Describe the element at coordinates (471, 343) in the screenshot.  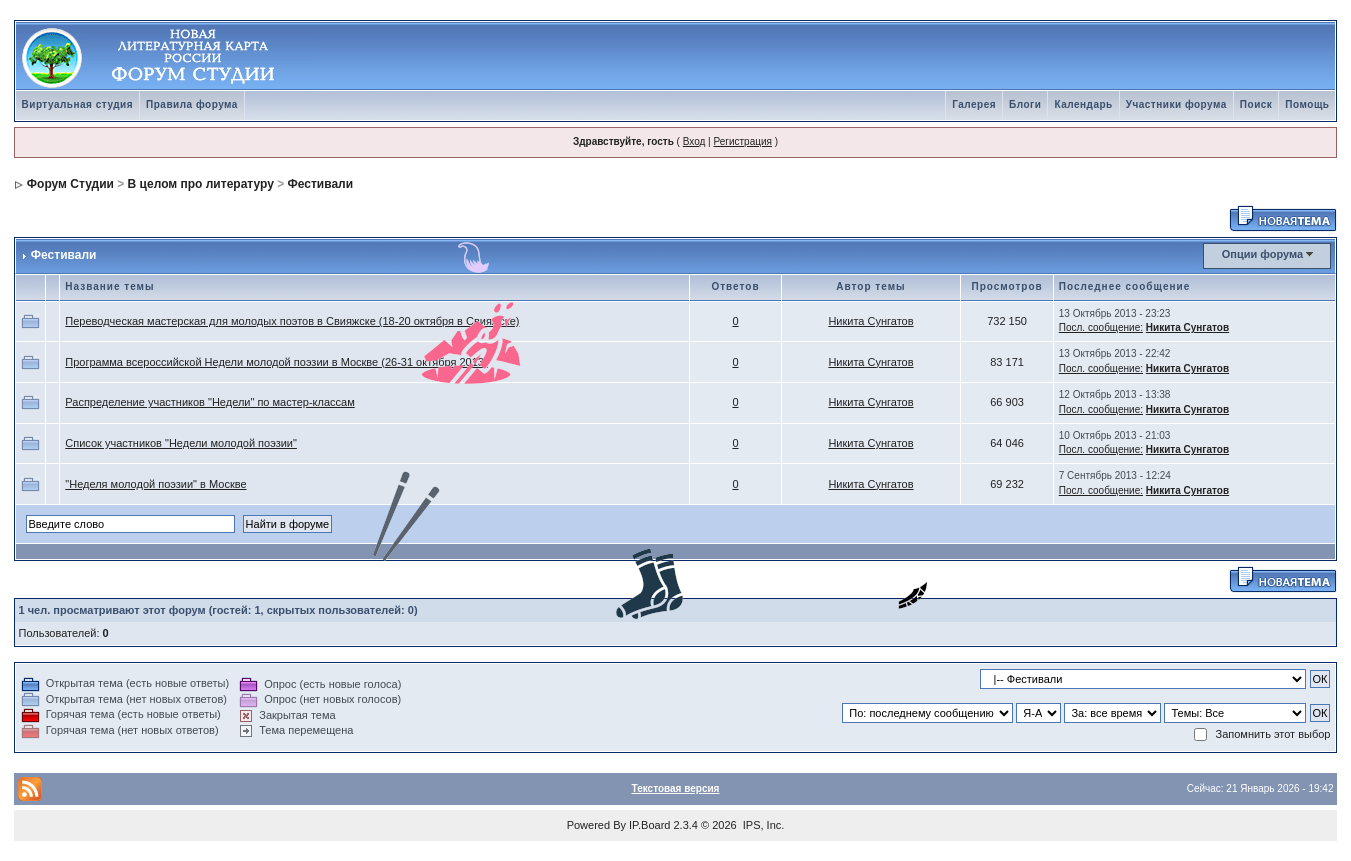
I see `dig or excavate in a game` at that location.